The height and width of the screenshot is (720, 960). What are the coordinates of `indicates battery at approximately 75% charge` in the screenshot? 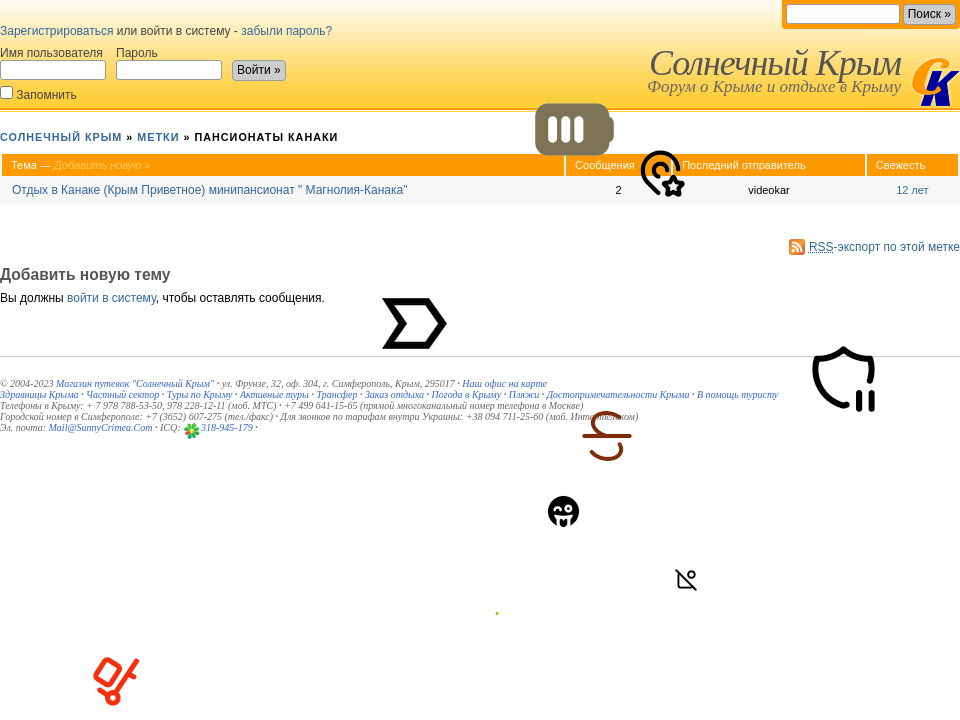 It's located at (574, 129).